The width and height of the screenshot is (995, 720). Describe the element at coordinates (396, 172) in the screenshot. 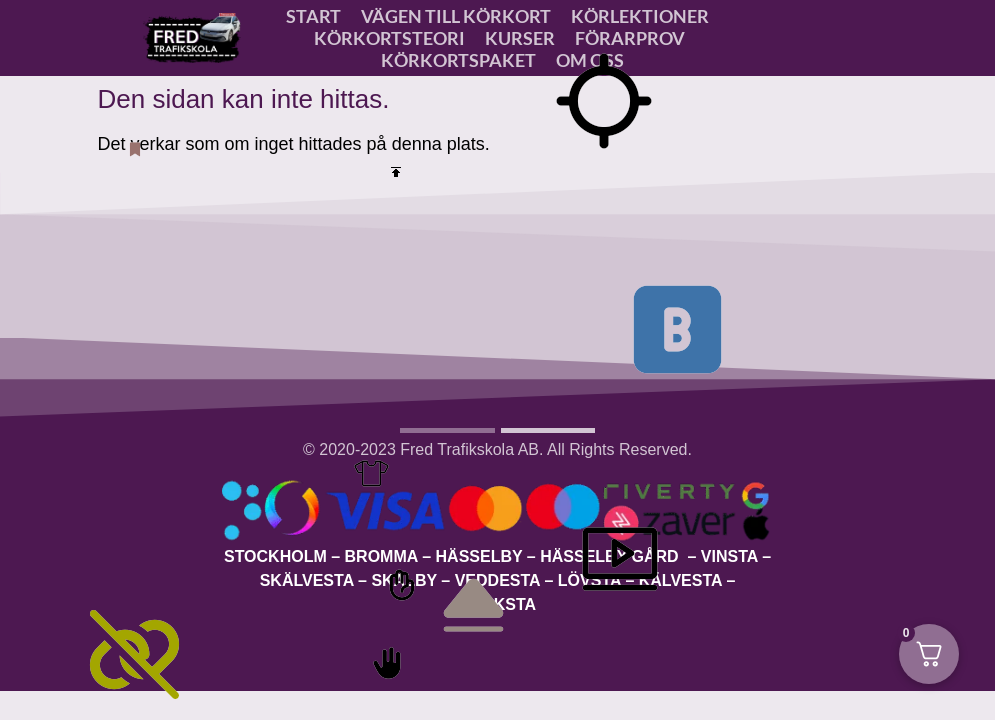

I see `publish or upload content` at that location.